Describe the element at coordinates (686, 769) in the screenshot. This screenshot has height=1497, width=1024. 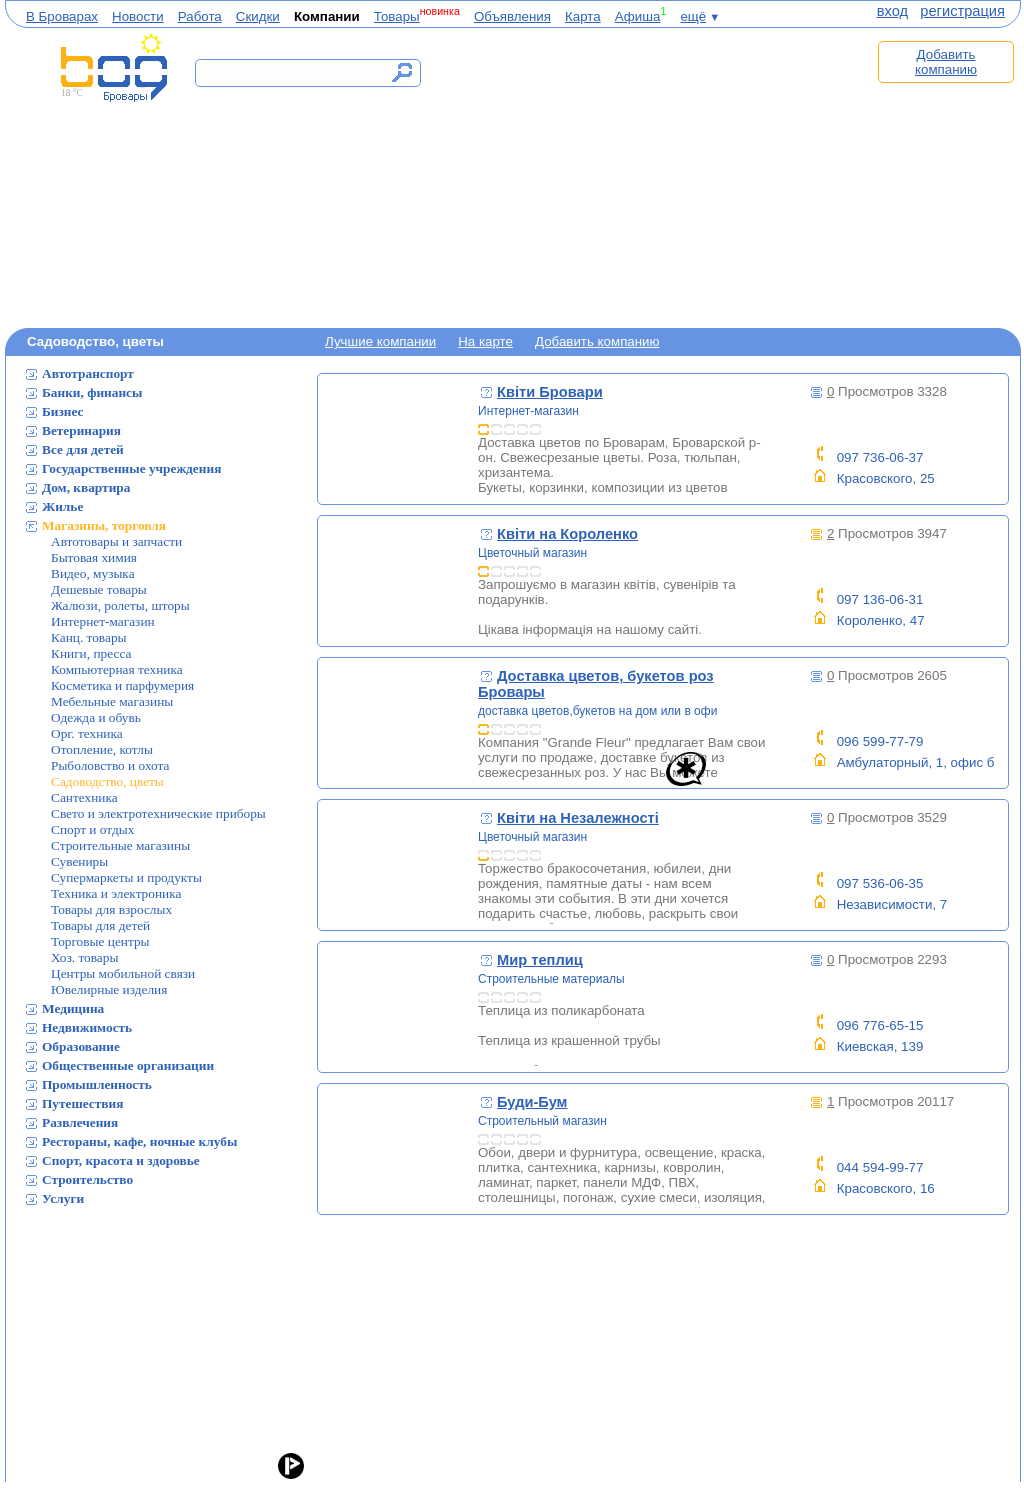
I see `asterisk open-source telephony platform logo` at that location.